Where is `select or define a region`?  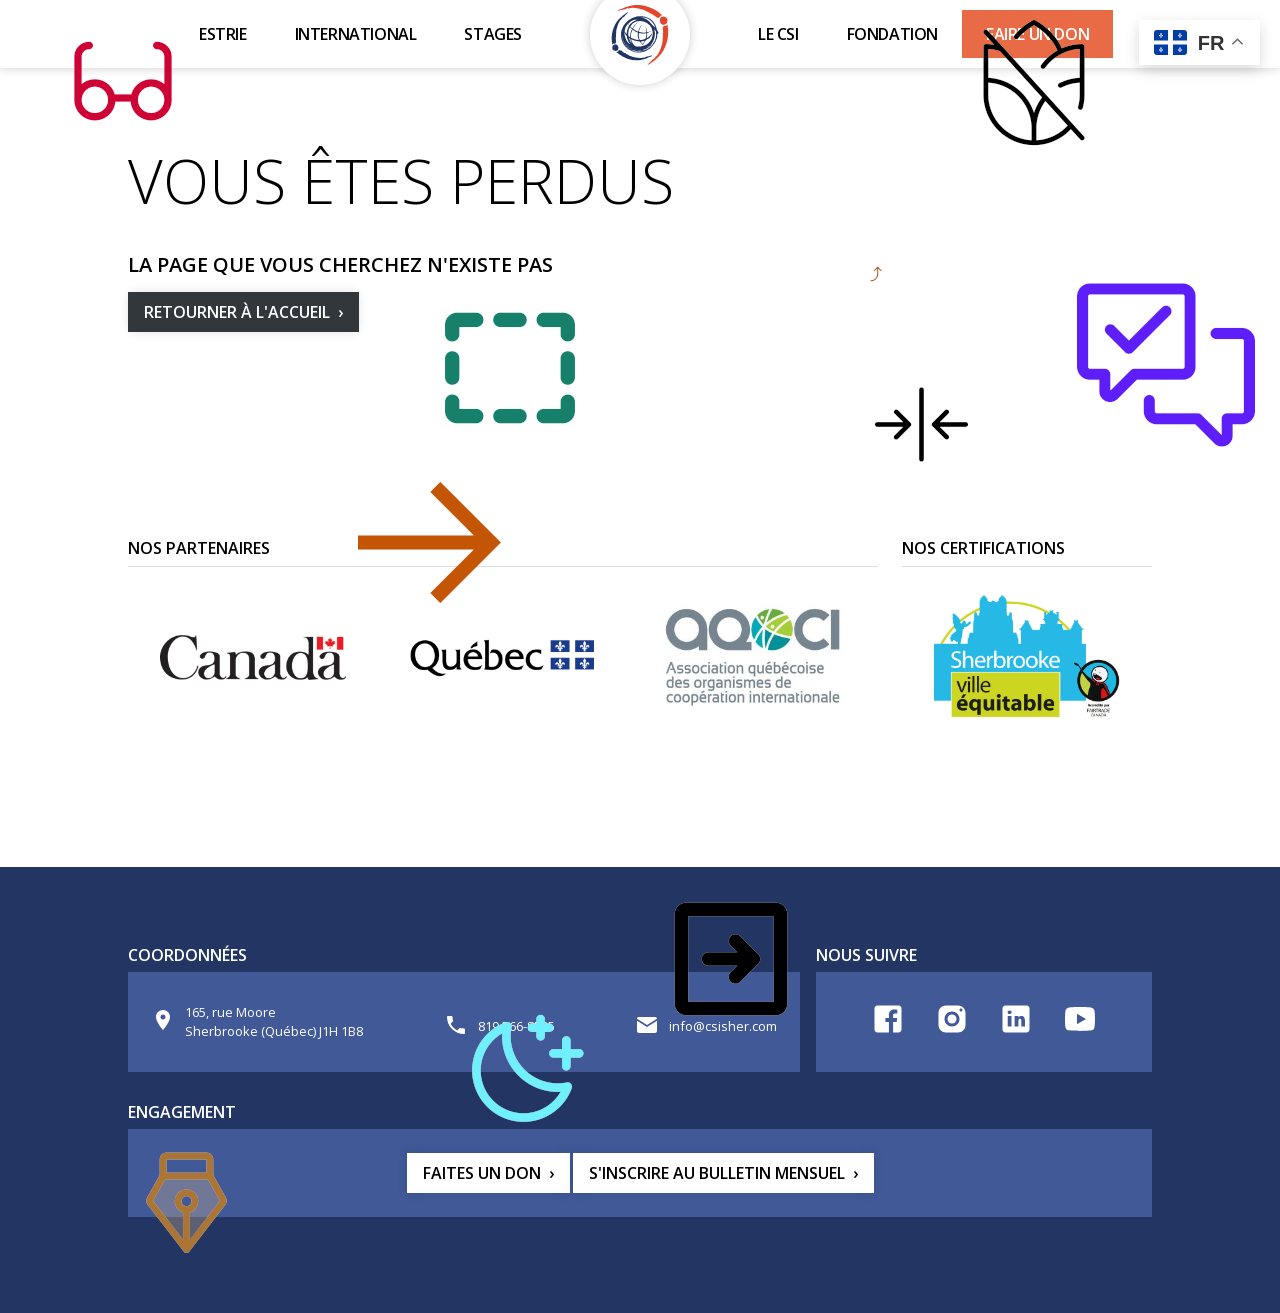 select or define a region is located at coordinates (510, 368).